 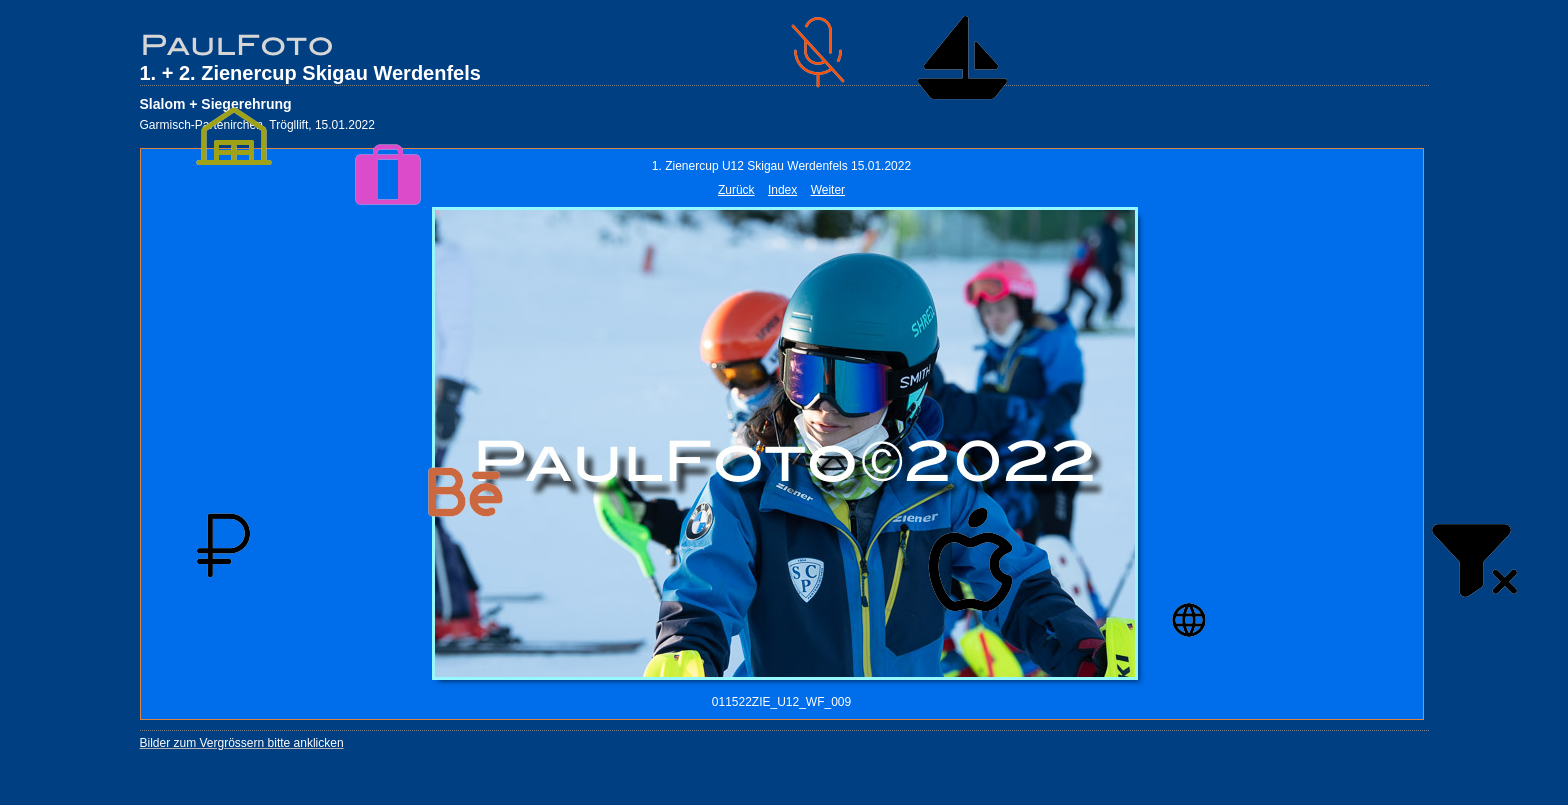 What do you see at coordinates (223, 545) in the screenshot?
I see `view prices in russian rubles` at bounding box center [223, 545].